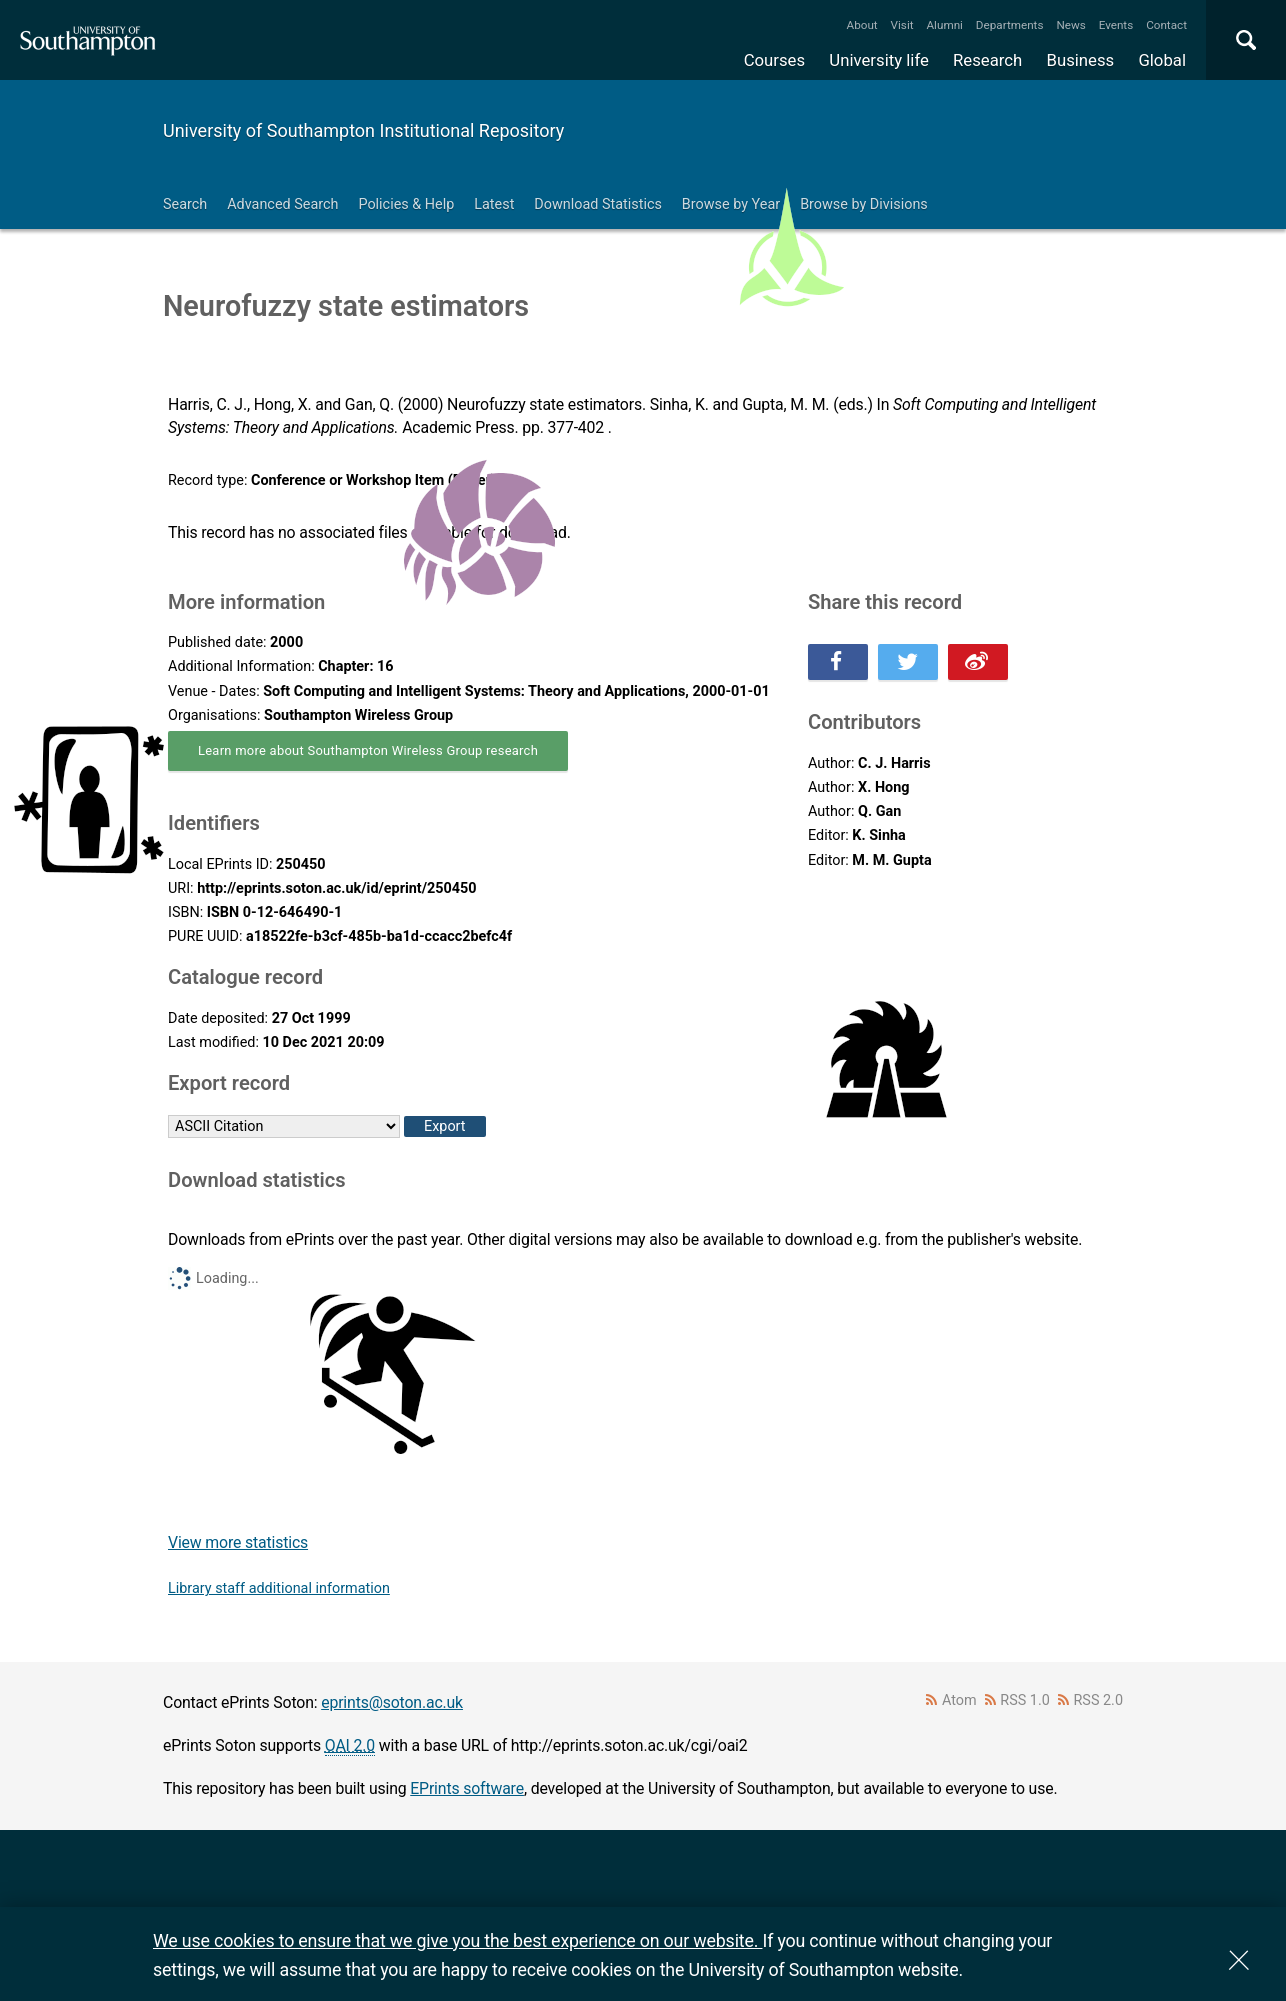 This screenshot has height=2001, width=1286. I want to click on klingon empire emblem from star trek, so click(792, 247).